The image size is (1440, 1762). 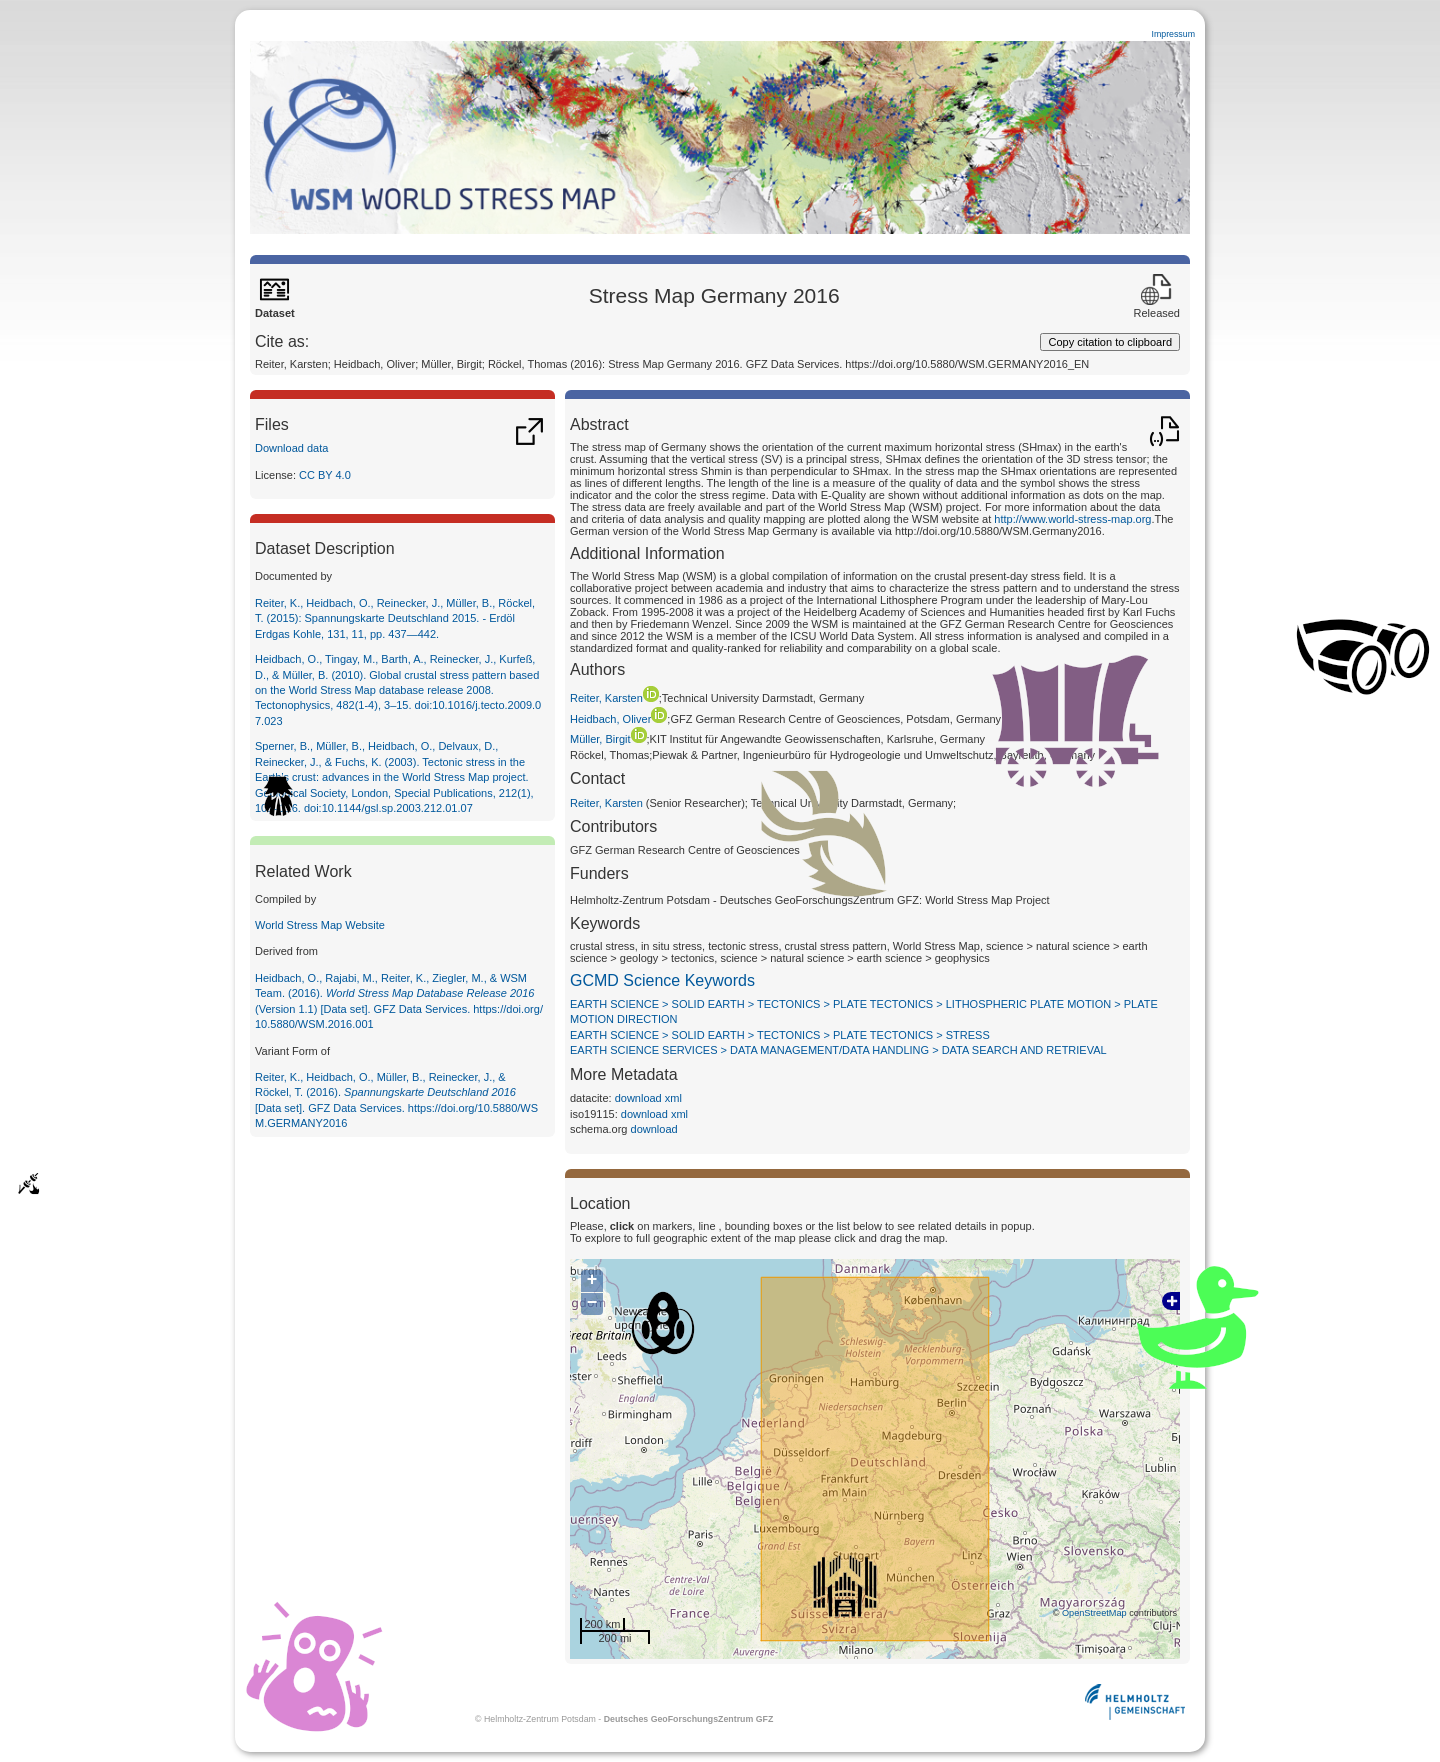 I want to click on access organ or church music settings, so click(x=845, y=1585).